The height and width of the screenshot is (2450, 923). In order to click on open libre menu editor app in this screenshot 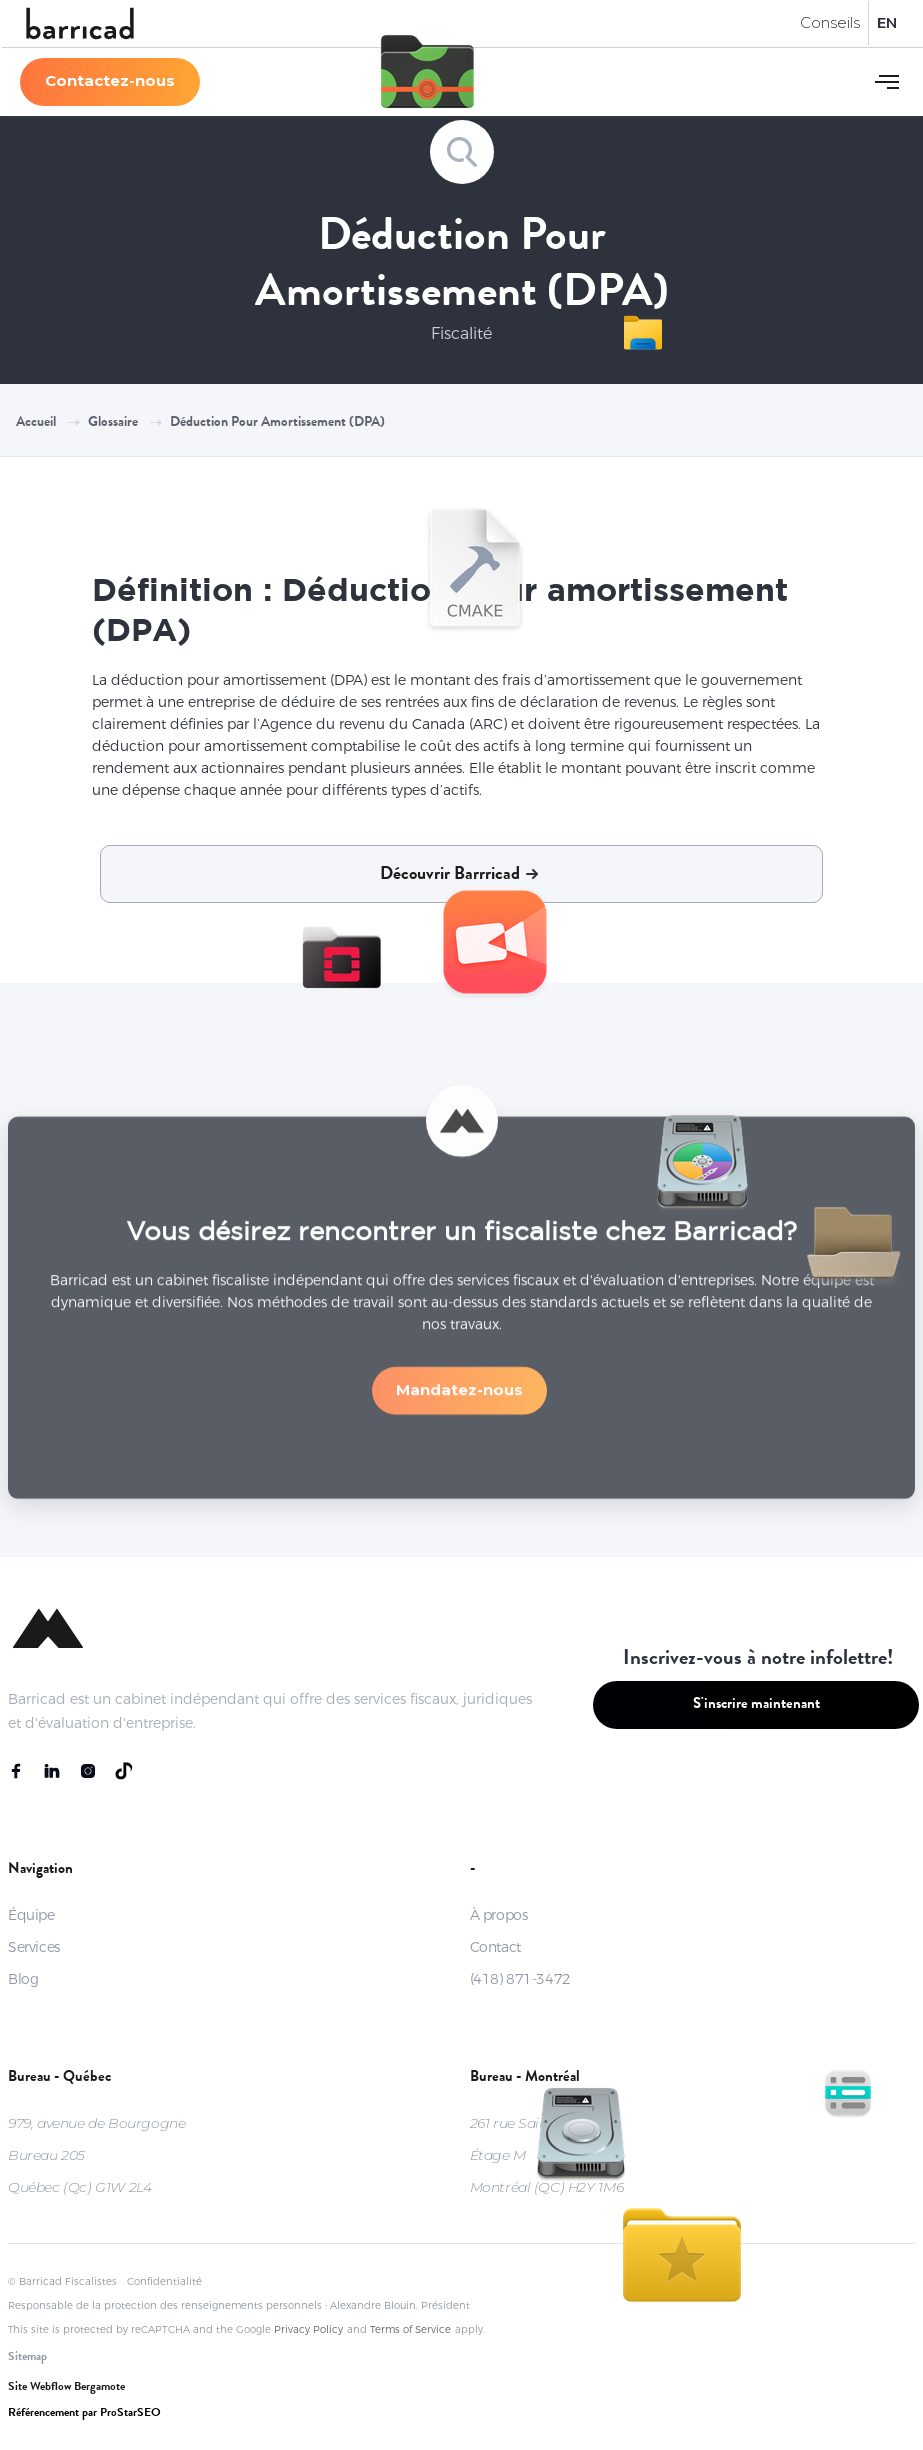, I will do `click(848, 2093)`.